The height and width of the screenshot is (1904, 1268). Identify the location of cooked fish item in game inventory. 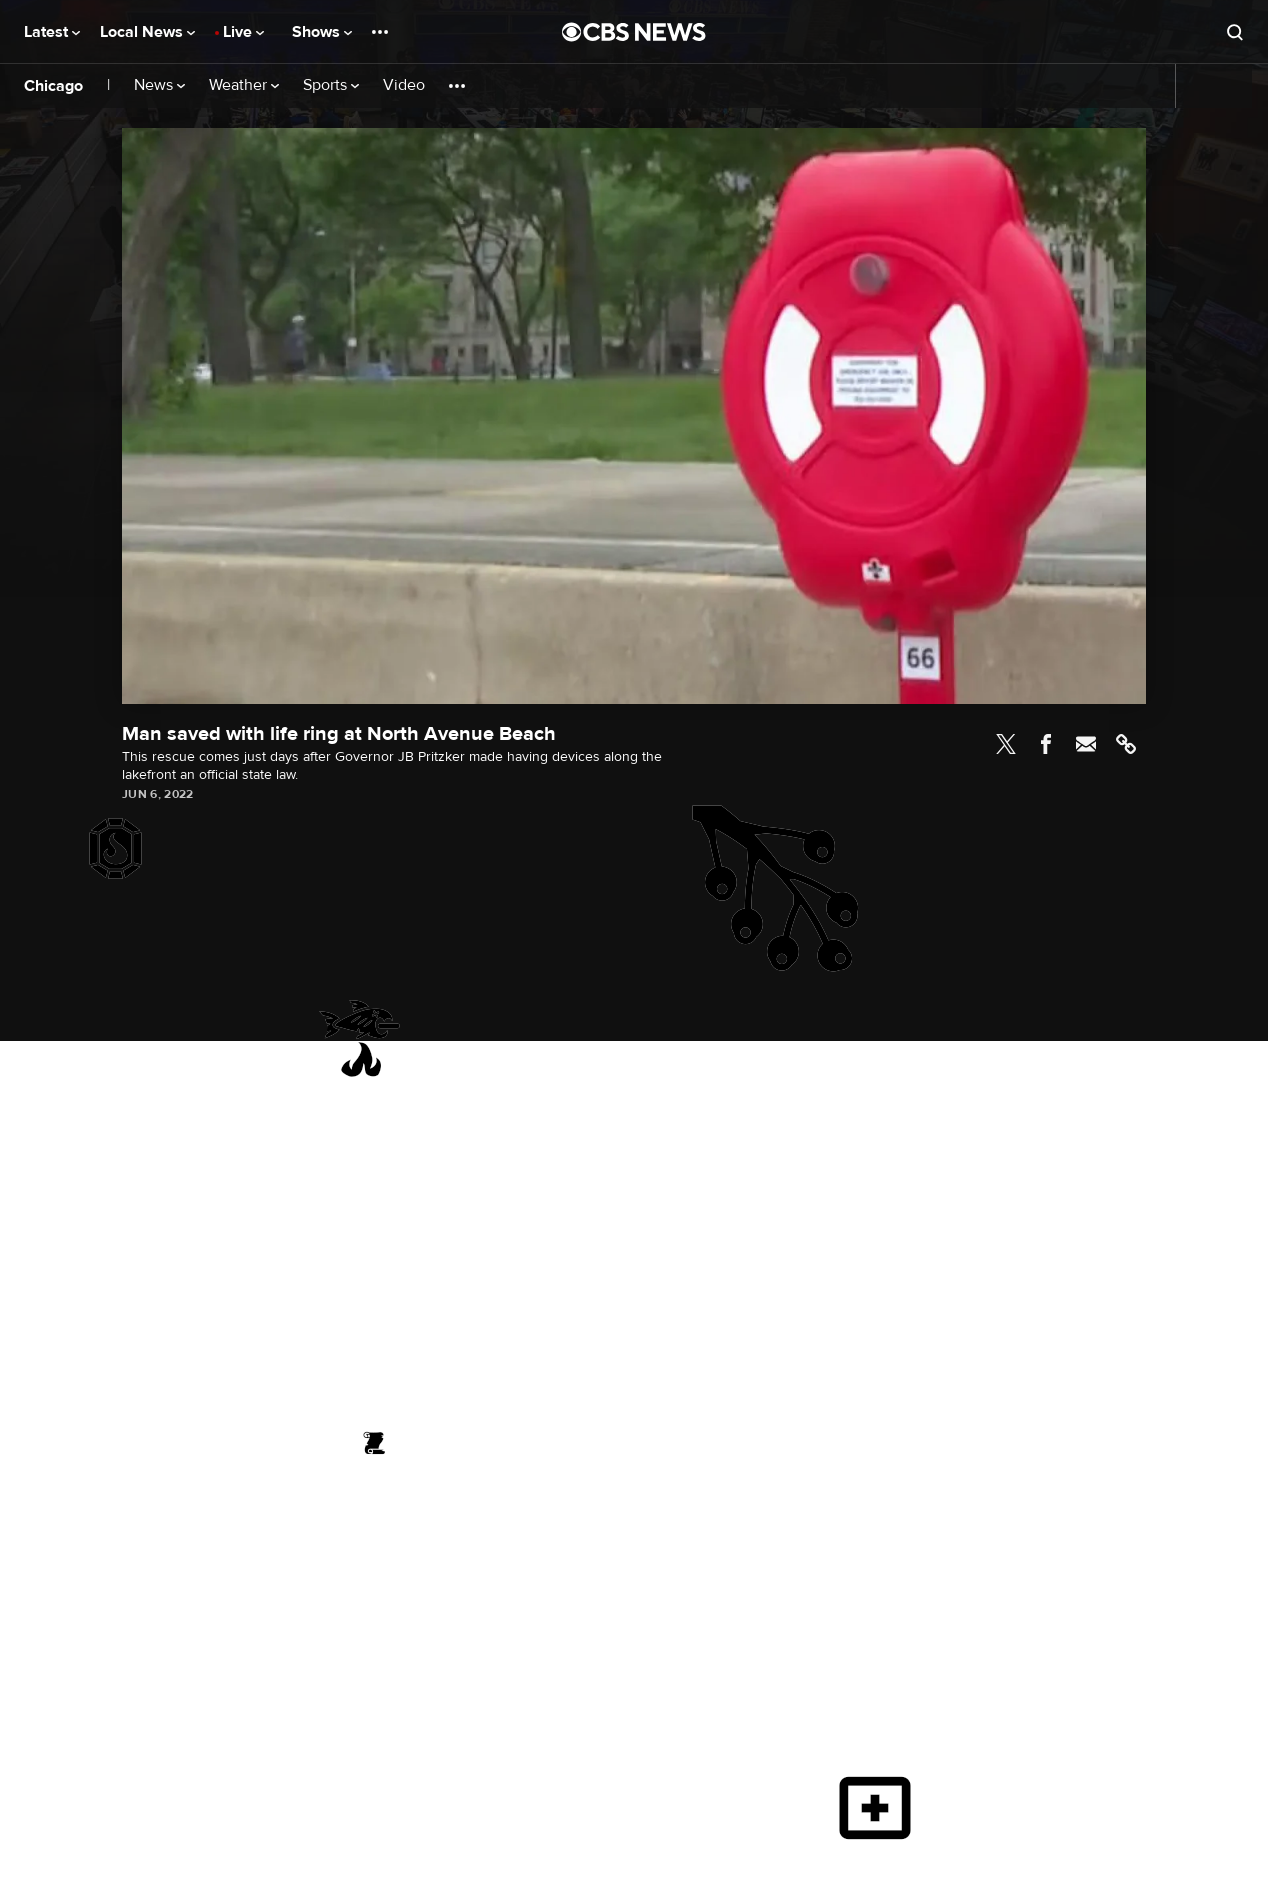
(359, 1038).